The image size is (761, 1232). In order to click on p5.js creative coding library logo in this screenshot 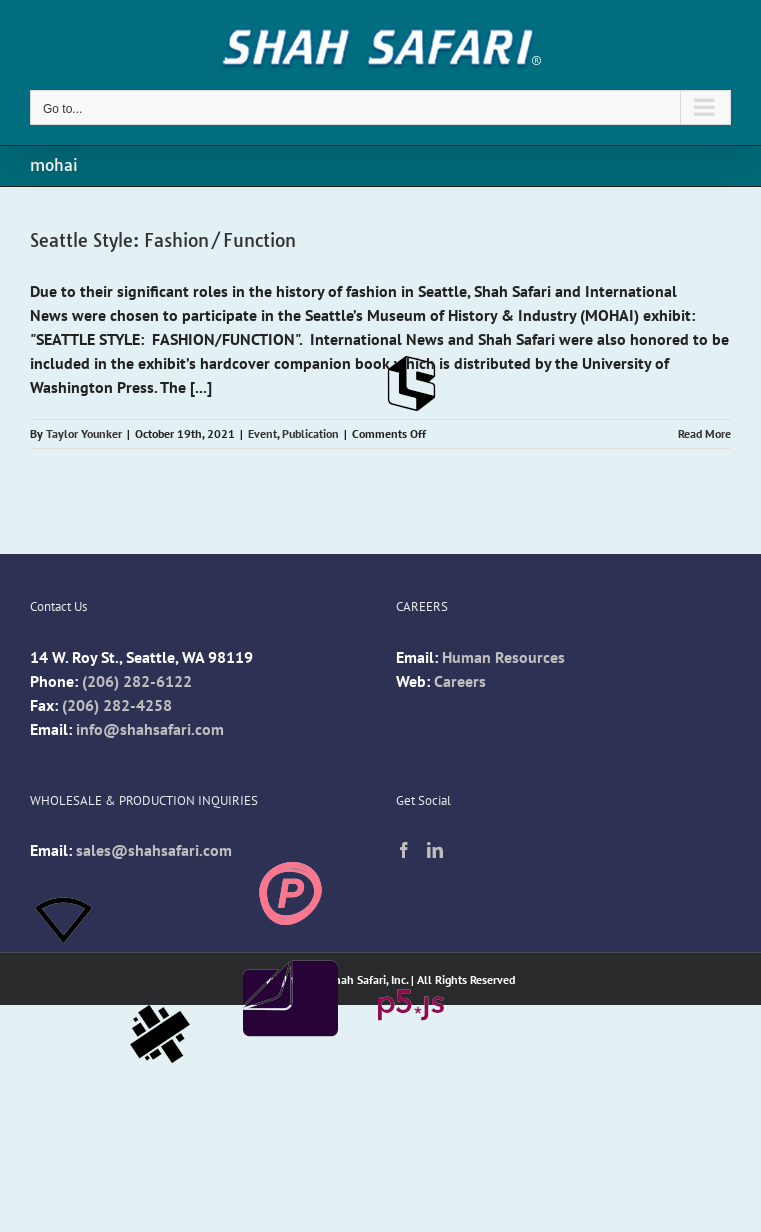, I will do `click(411, 1005)`.